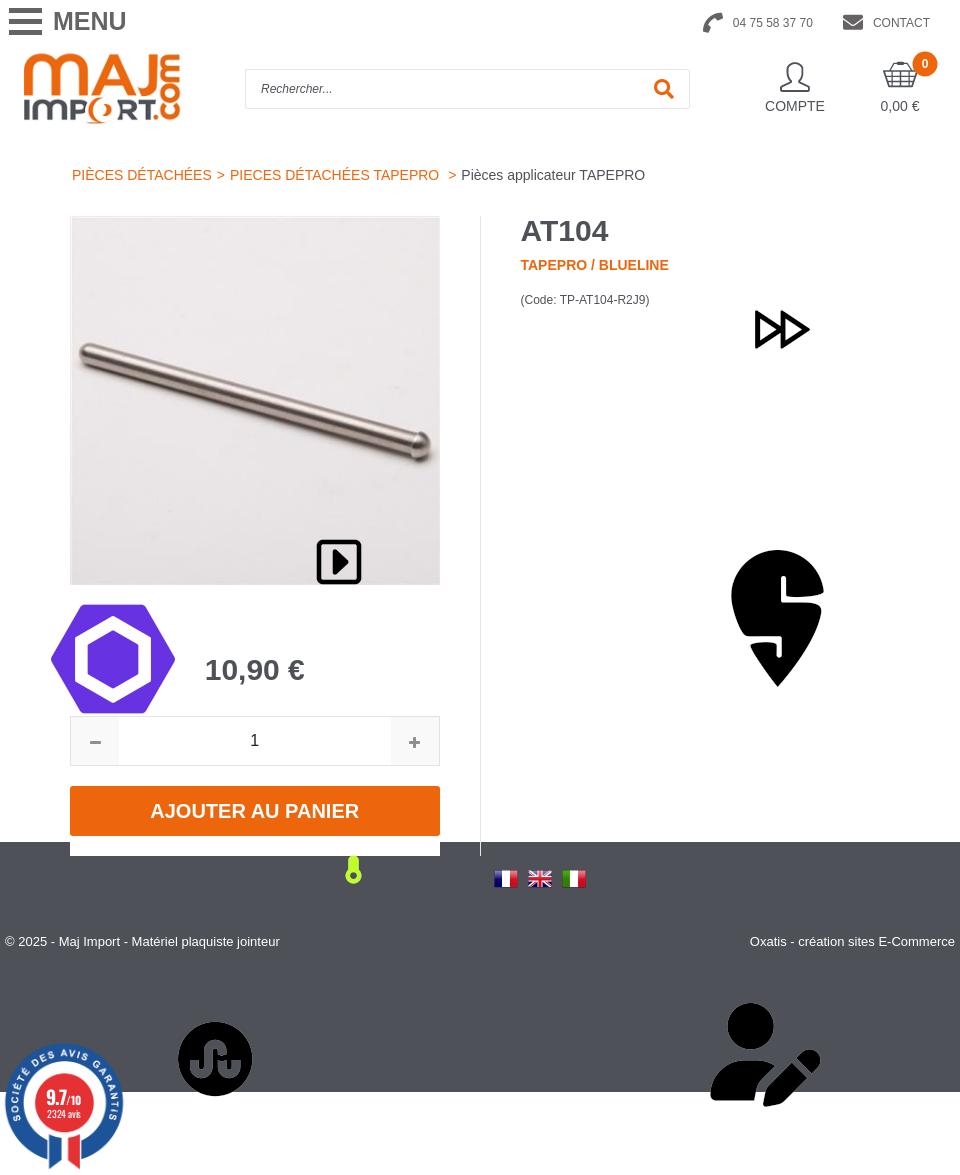 This screenshot has height=1175, width=960. What do you see at coordinates (353, 869) in the screenshot?
I see `indicates lowest temperature setting or reading` at bounding box center [353, 869].